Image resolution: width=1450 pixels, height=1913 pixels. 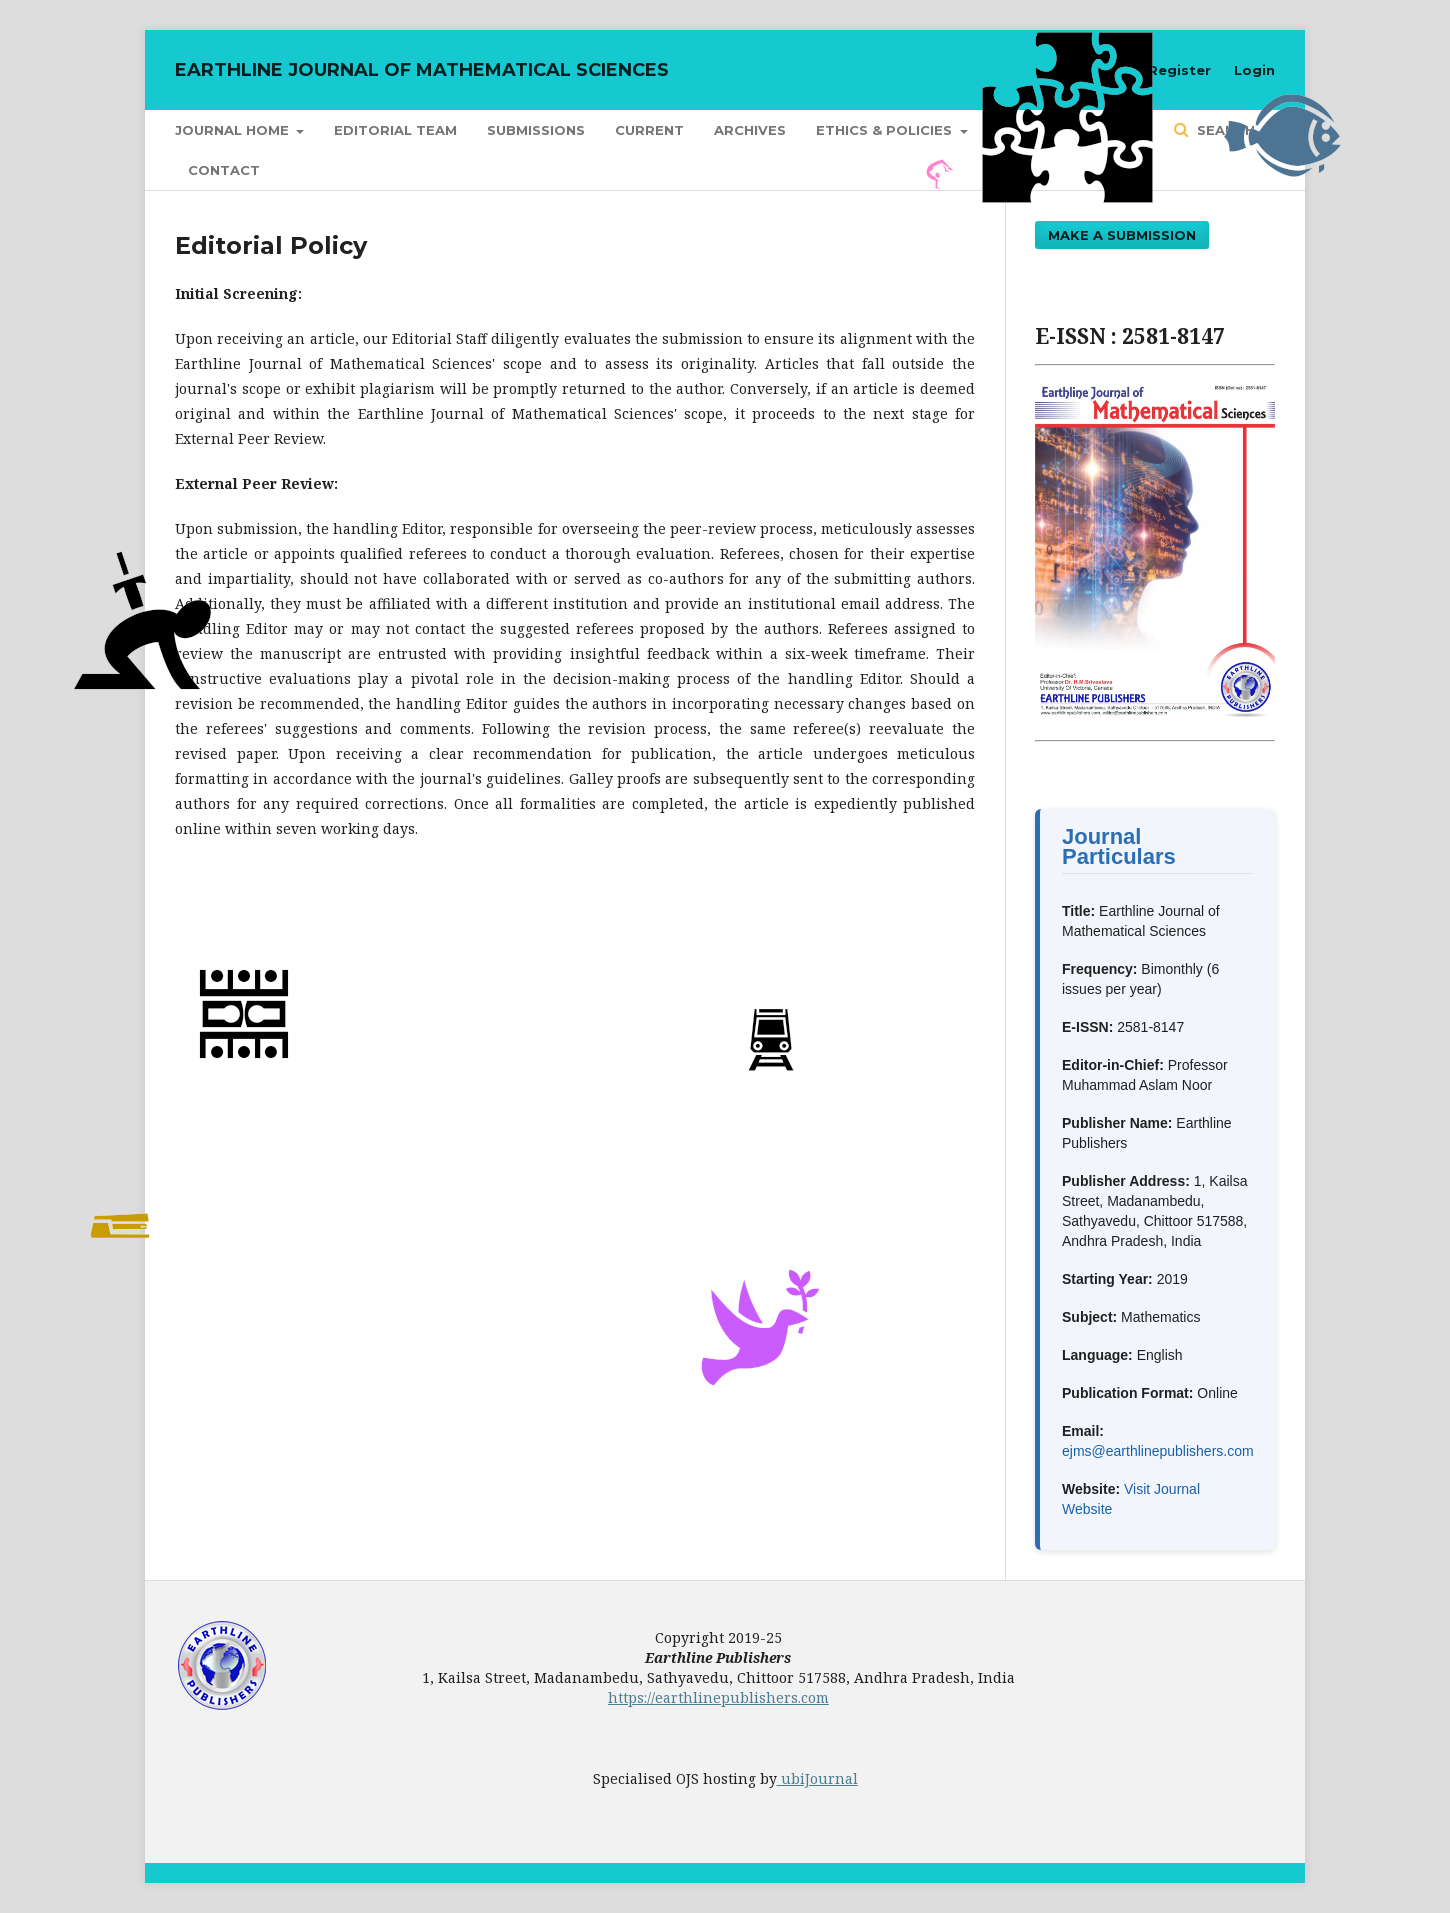 What do you see at coordinates (760, 1327) in the screenshot?
I see `indicates peace or harmony theme` at bounding box center [760, 1327].